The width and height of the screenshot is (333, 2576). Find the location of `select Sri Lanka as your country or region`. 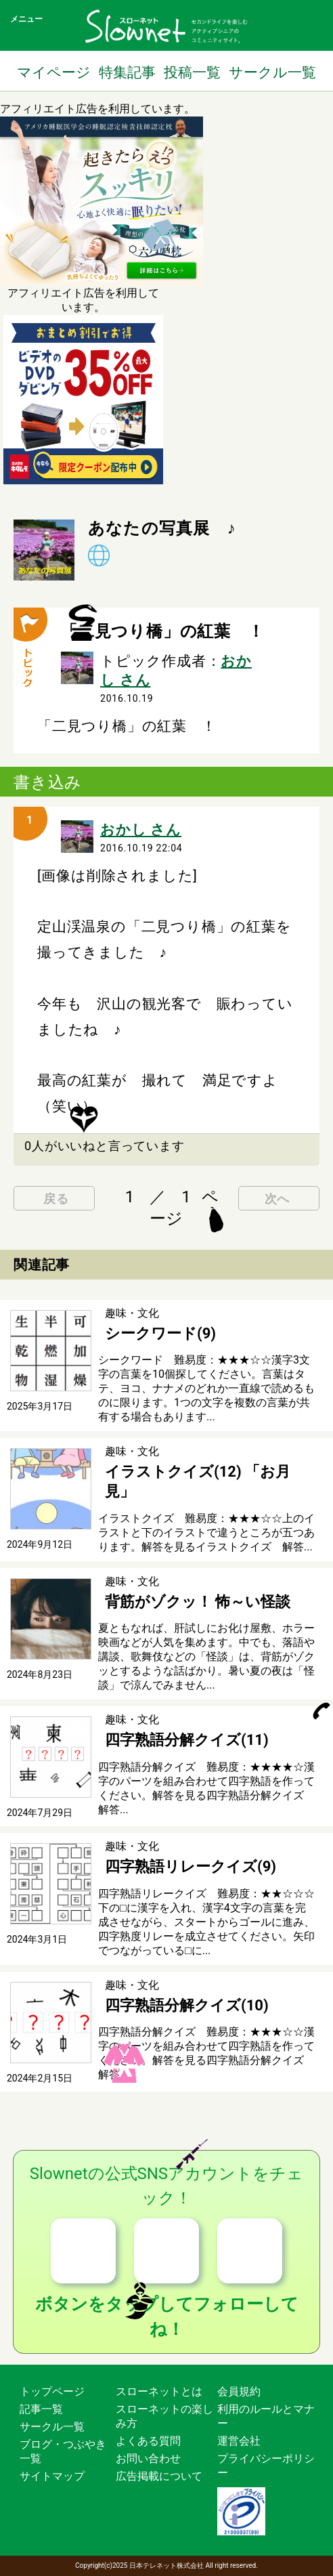

select Sri Lanka as your country or region is located at coordinates (216, 1219).